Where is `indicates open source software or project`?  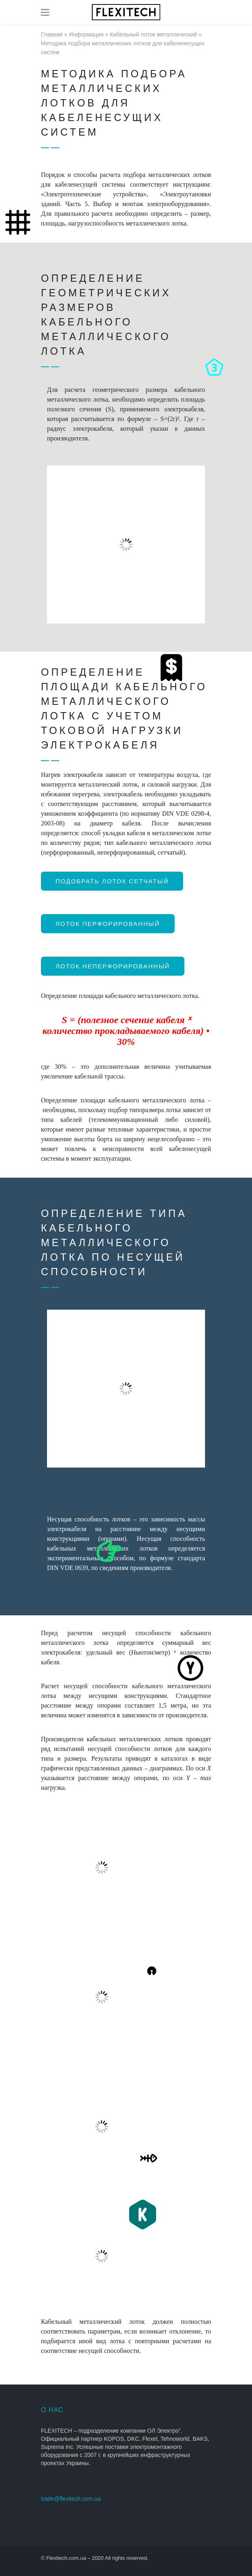
indicates open source software or project is located at coordinates (152, 1971).